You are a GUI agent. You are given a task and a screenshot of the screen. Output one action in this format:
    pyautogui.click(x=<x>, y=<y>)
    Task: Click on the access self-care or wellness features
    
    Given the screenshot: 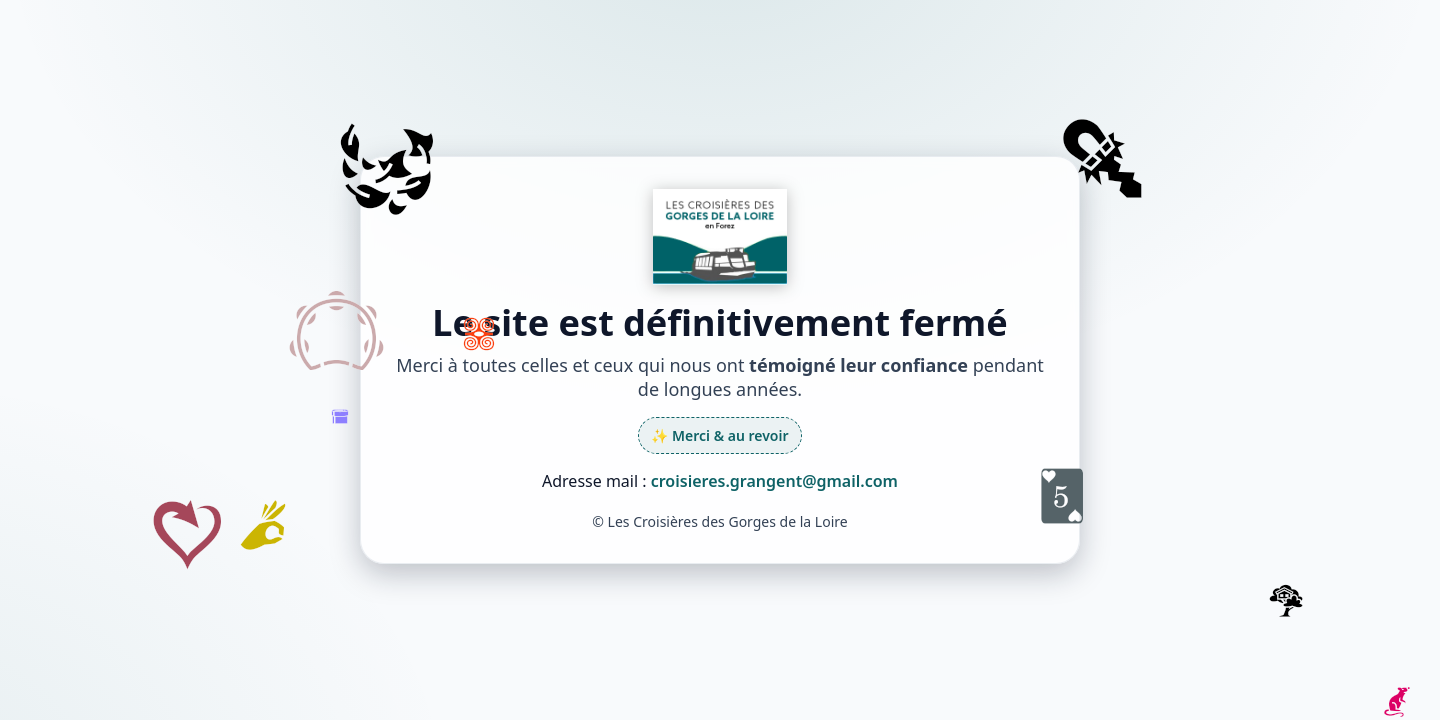 What is the action you would take?
    pyautogui.click(x=187, y=534)
    